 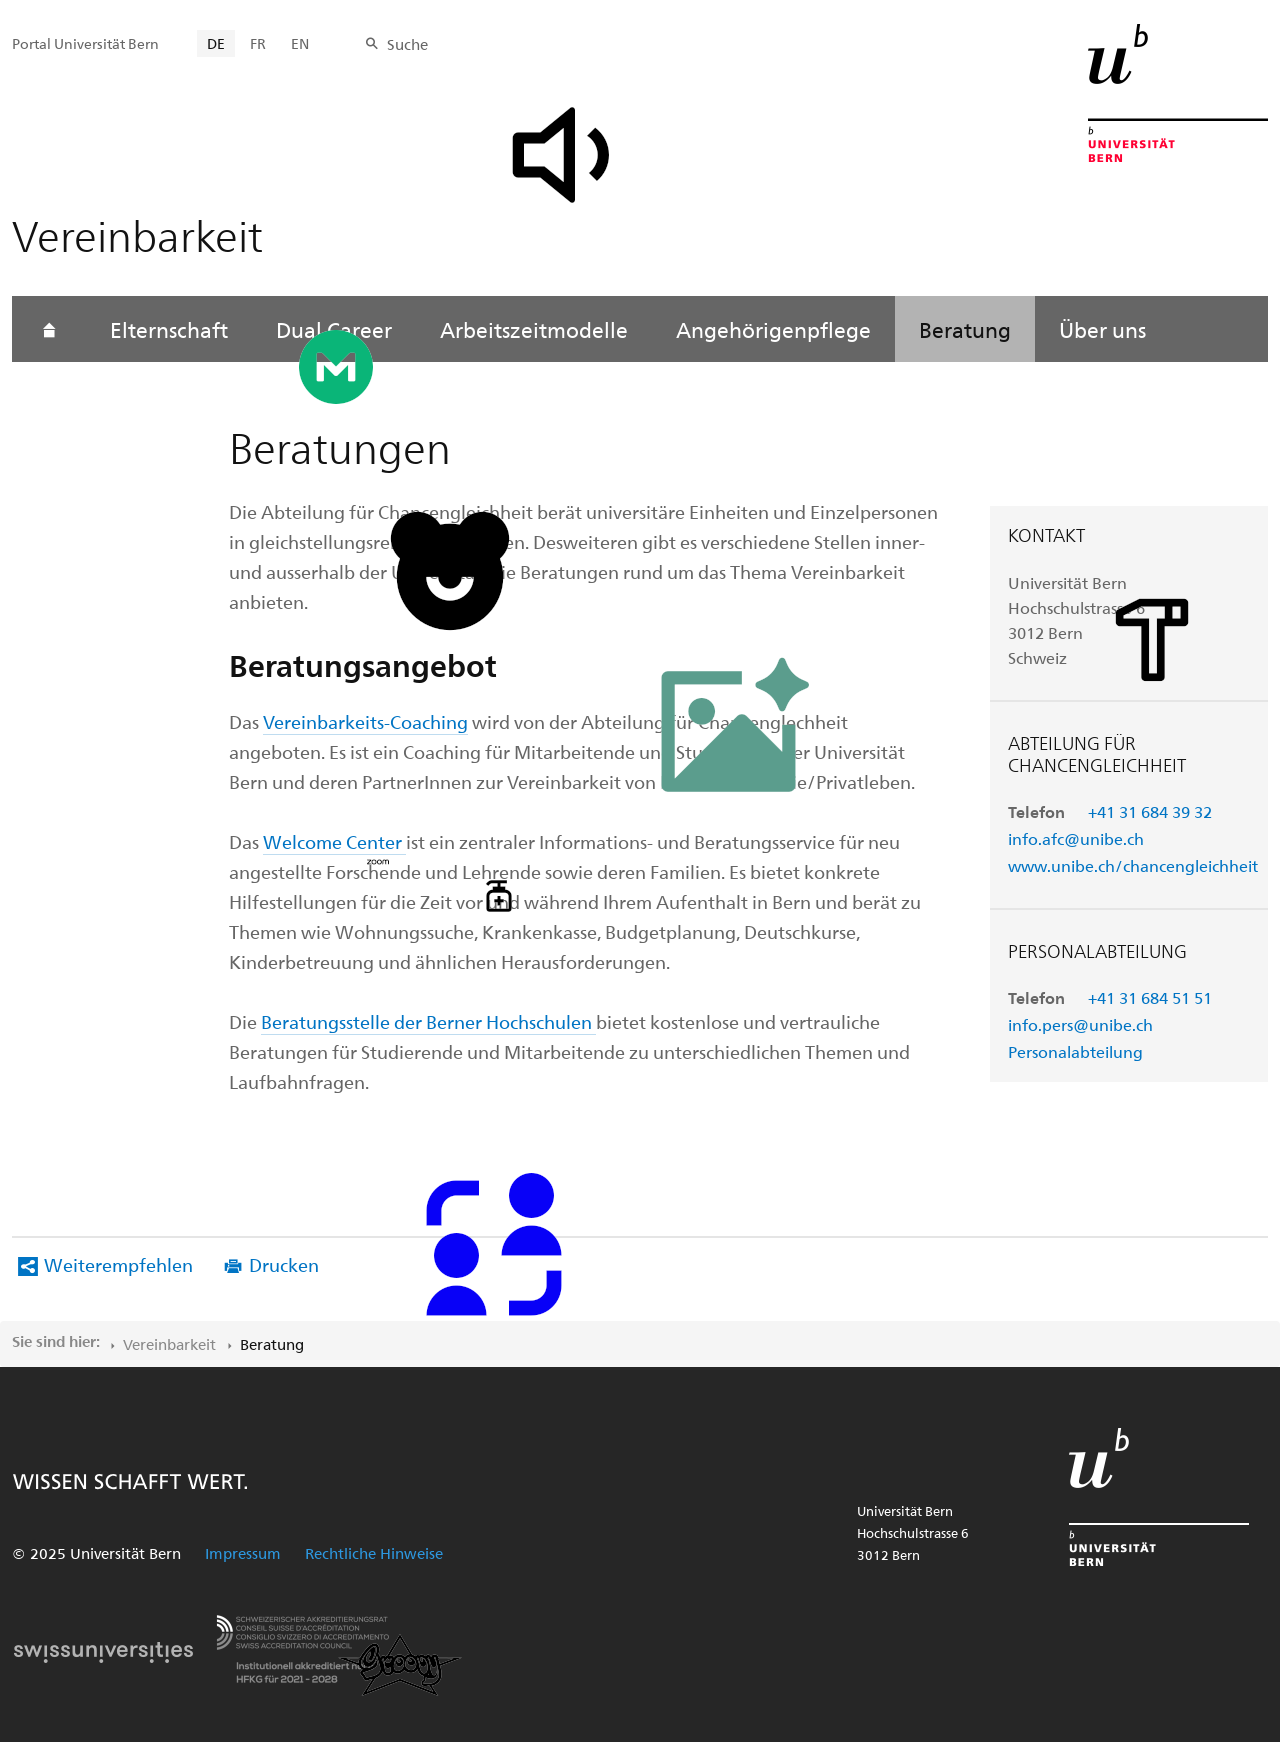 I want to click on smiling bear mascot or brand logo, so click(x=450, y=571).